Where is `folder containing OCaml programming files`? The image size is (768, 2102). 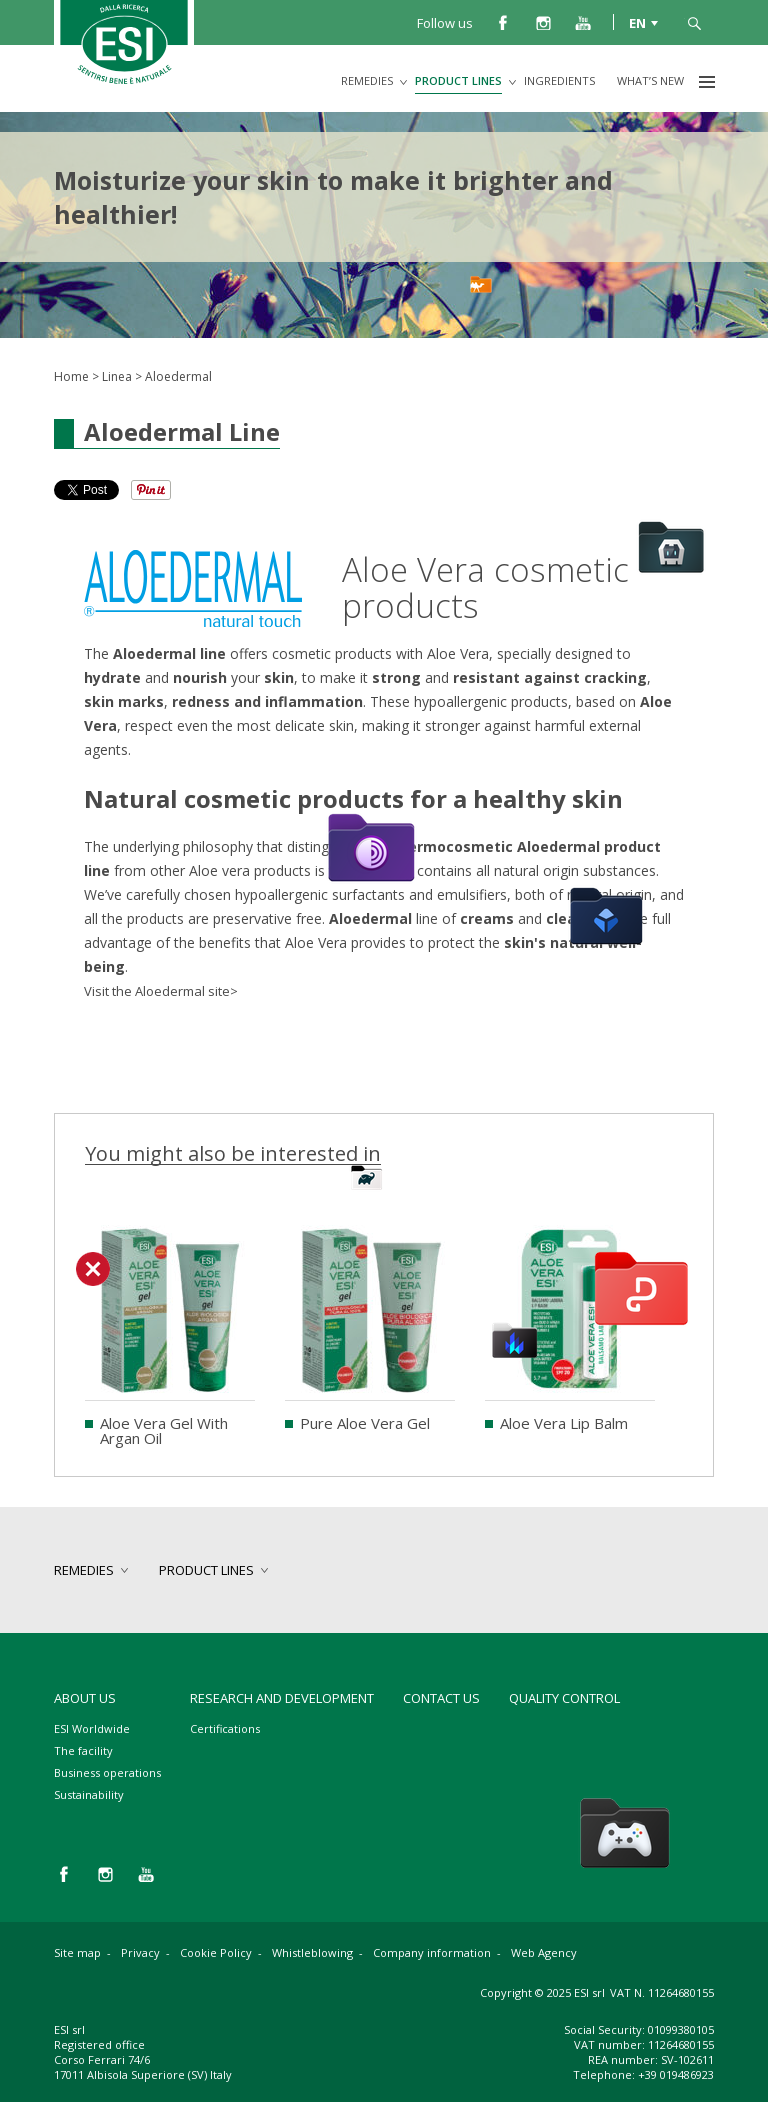
folder containing OCaml programming files is located at coordinates (481, 285).